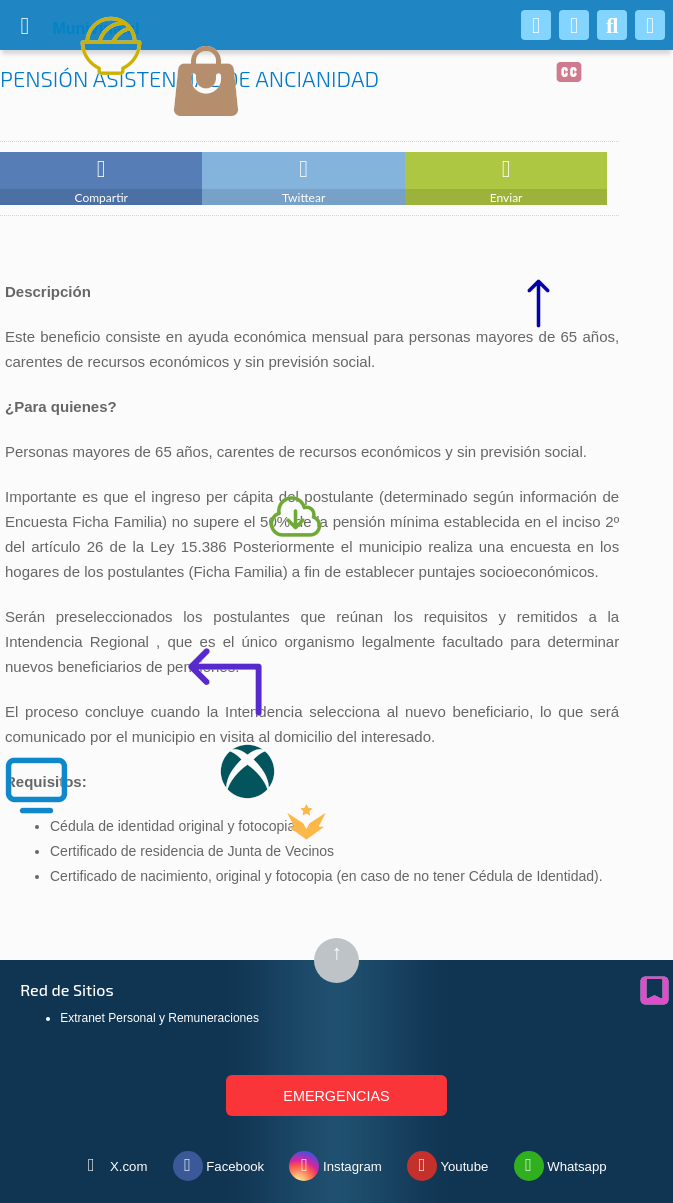 This screenshot has width=673, height=1203. What do you see at coordinates (247, 771) in the screenshot?
I see `open Xbox app` at bounding box center [247, 771].